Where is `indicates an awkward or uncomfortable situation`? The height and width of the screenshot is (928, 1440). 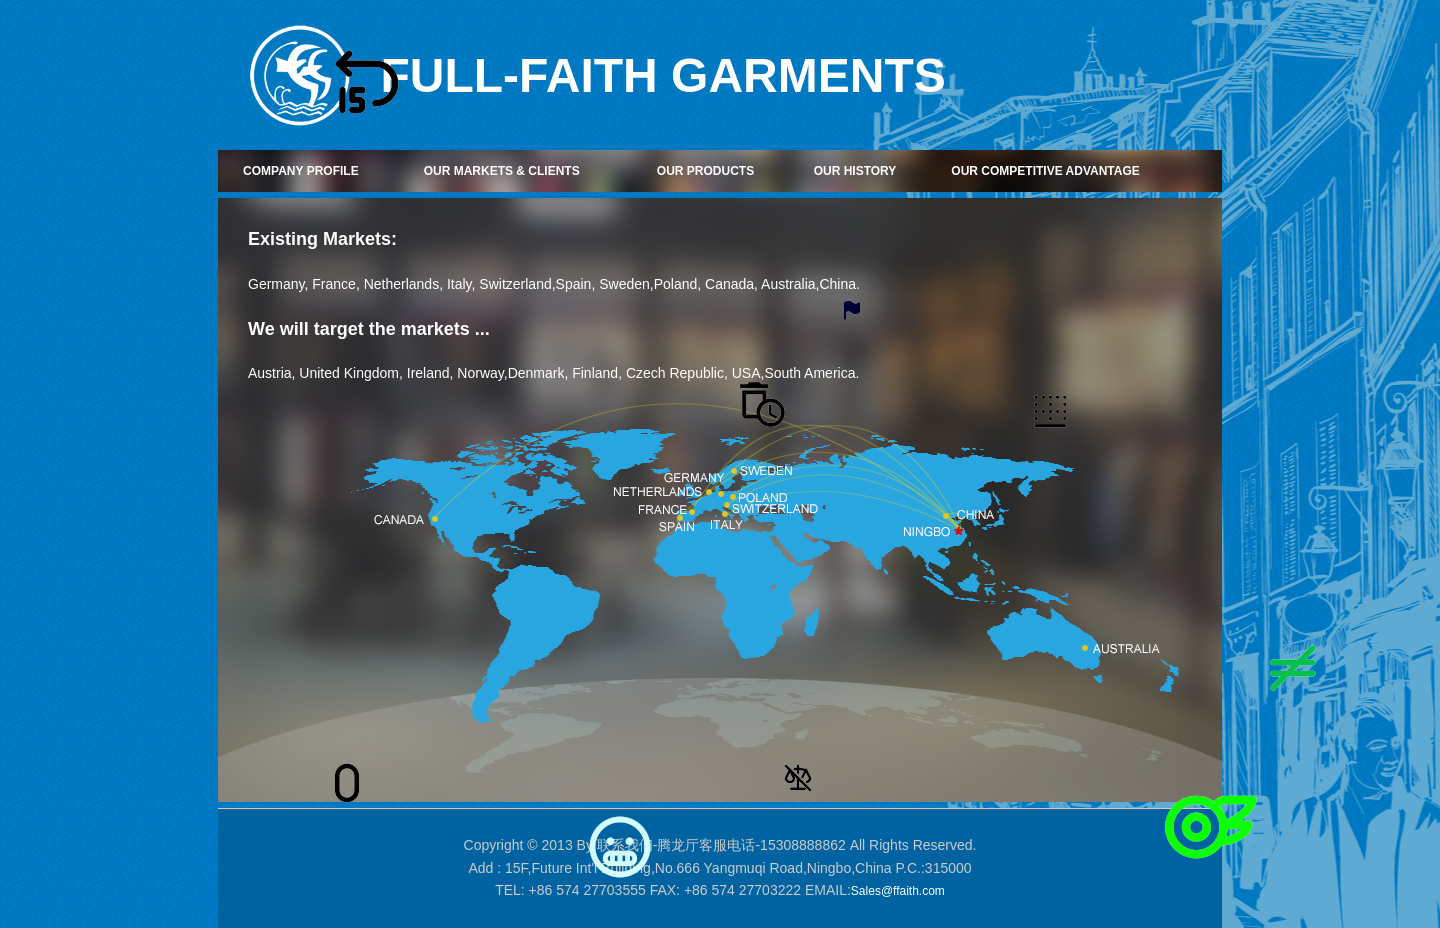
indicates an awkward or uncomfortable situation is located at coordinates (620, 847).